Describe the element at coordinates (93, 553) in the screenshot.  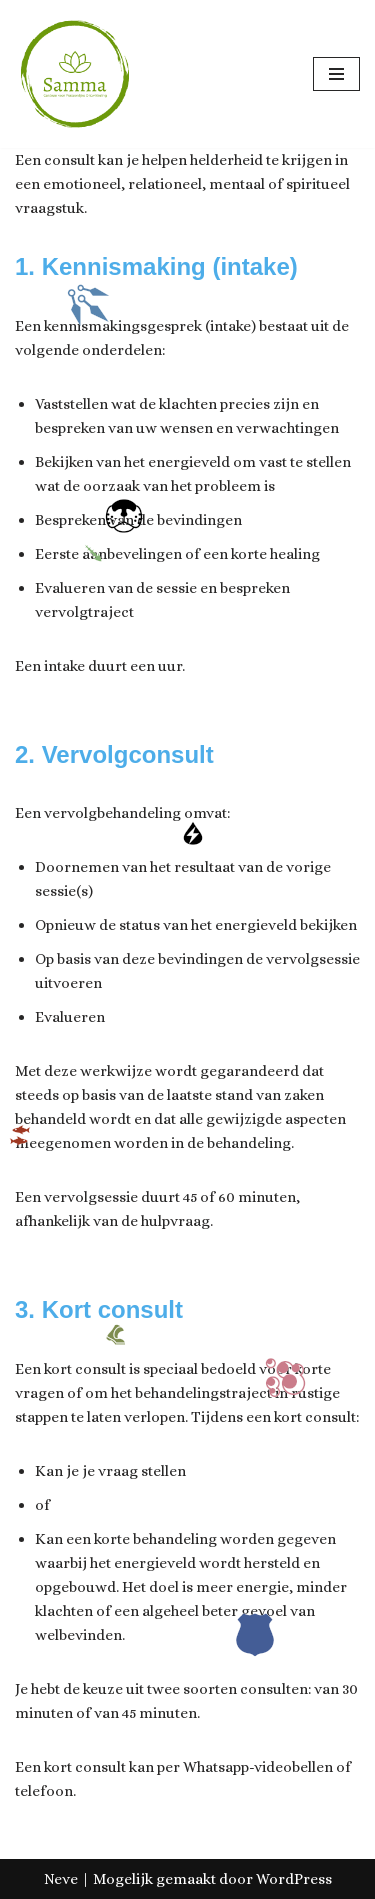
I see `select a barbed arrow projectile type` at that location.